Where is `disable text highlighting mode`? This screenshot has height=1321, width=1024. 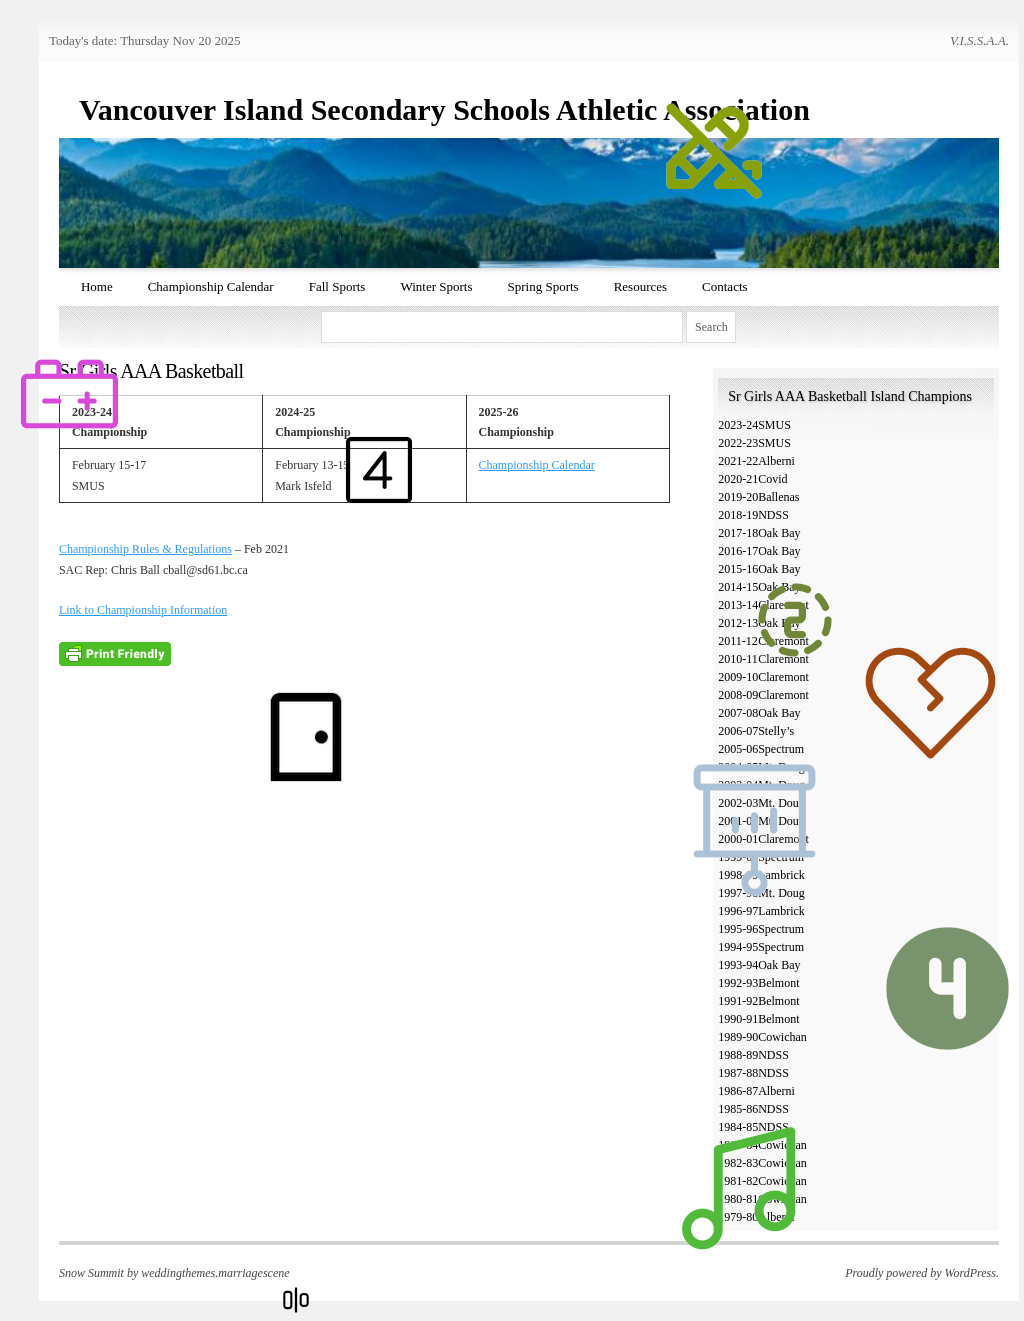
disable text highlighting mode is located at coordinates (714, 151).